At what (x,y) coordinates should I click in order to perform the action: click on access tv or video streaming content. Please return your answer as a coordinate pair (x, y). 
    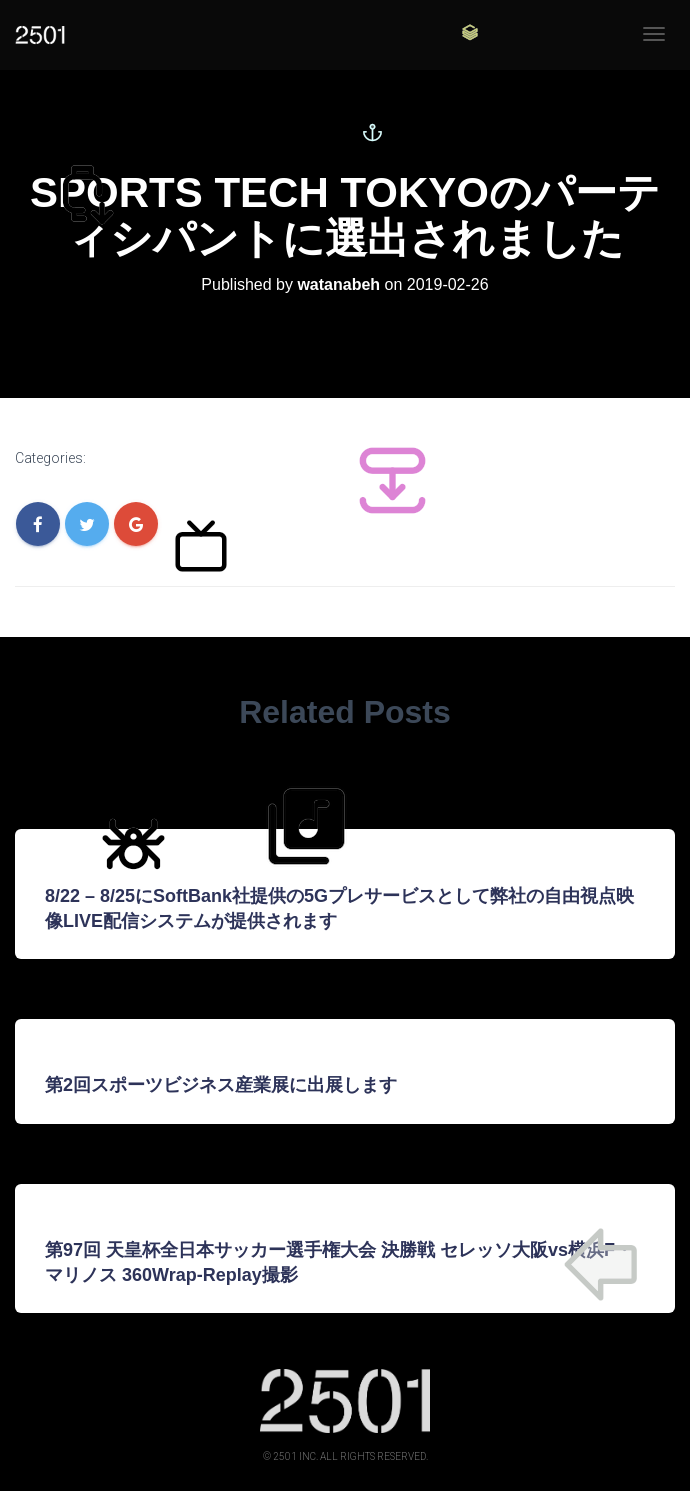
    Looking at the image, I should click on (201, 546).